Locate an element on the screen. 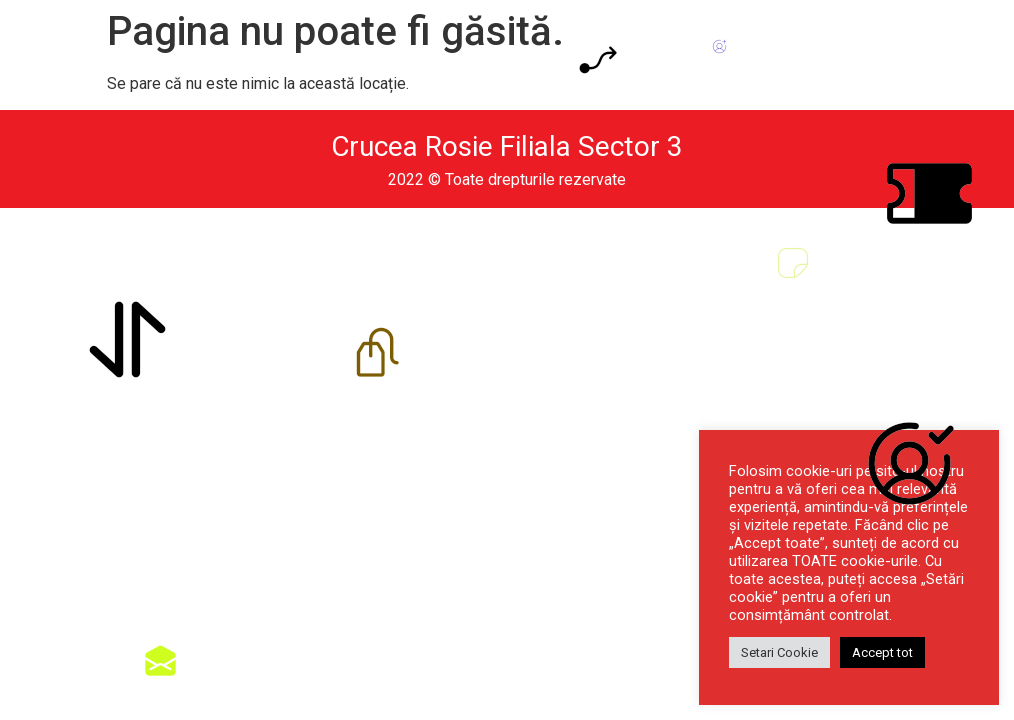  select tea or hot beverage option is located at coordinates (376, 354).